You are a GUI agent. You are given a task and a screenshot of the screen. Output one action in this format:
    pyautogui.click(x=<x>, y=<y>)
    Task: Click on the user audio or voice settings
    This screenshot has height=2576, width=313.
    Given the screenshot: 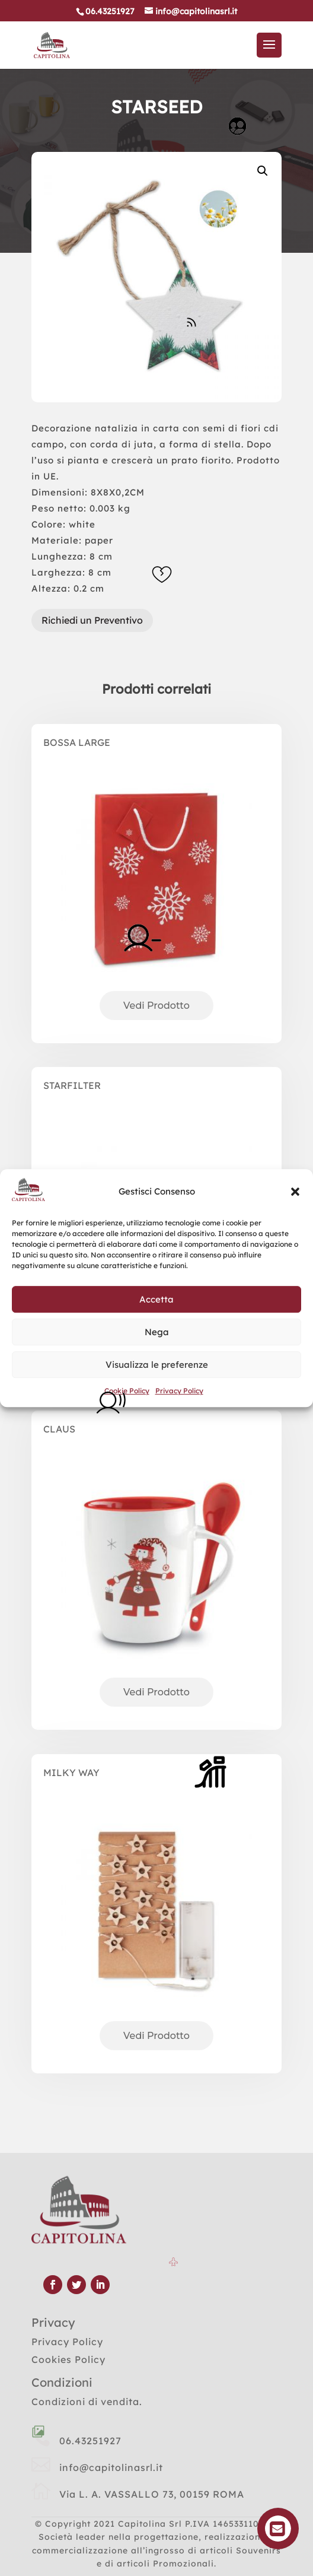 What is the action you would take?
    pyautogui.click(x=110, y=1402)
    